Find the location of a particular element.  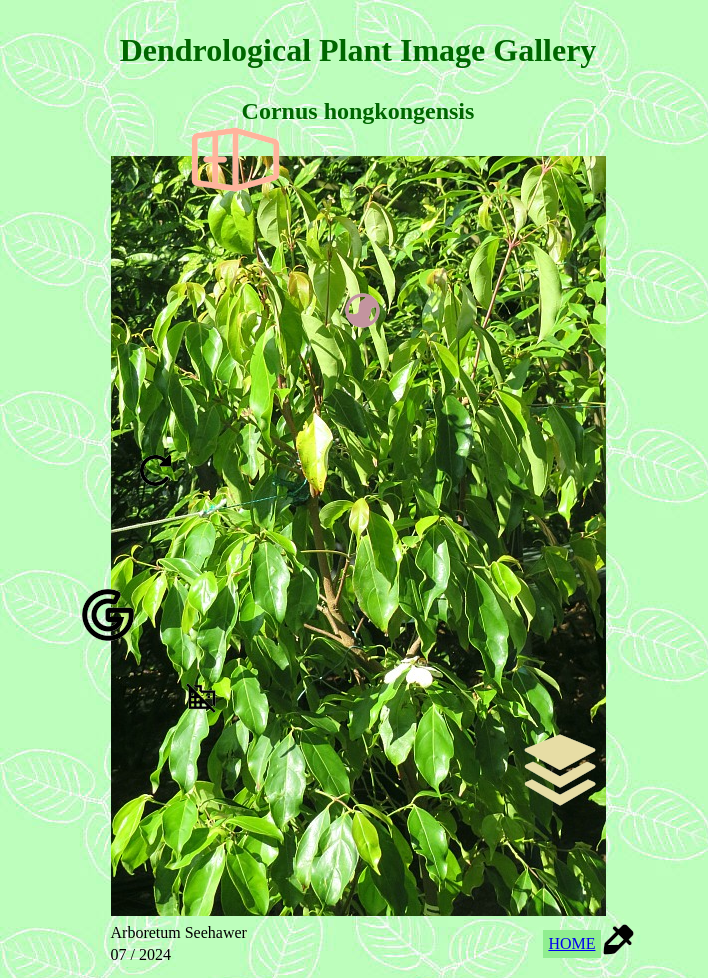

access global or international settings is located at coordinates (362, 310).